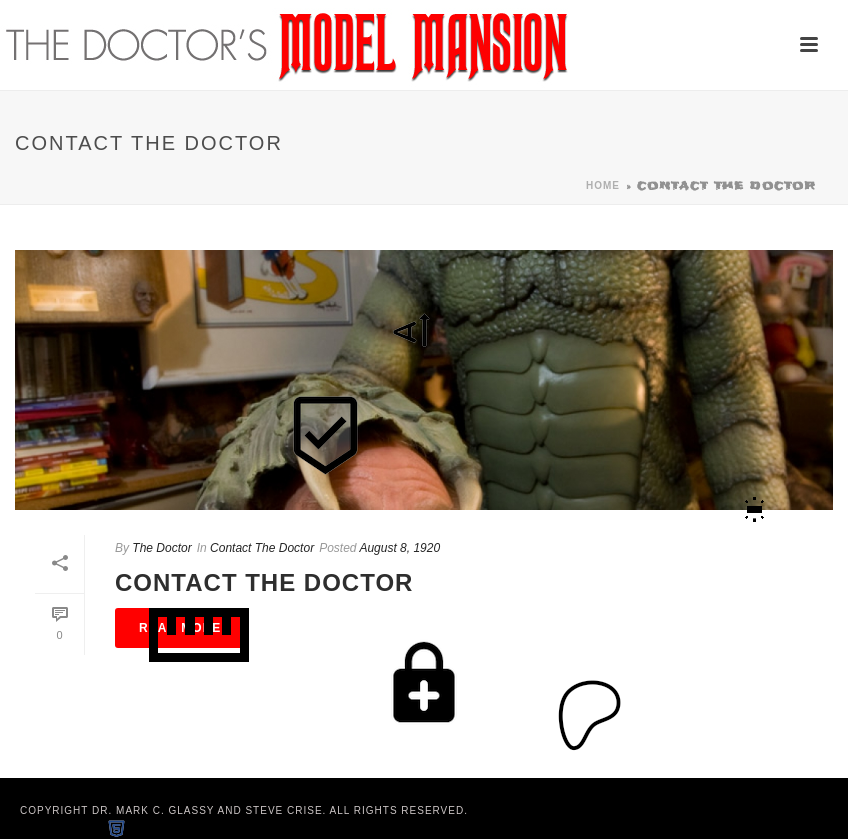  I want to click on link to patreon profile or page, so click(587, 714).